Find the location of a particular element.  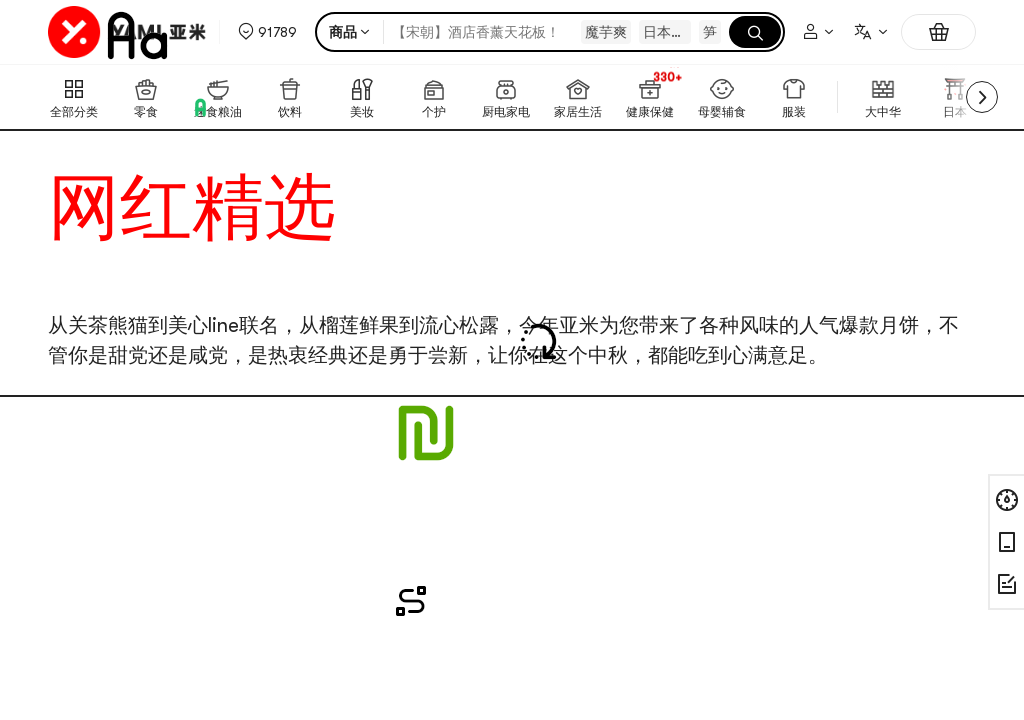

view route between two points is located at coordinates (411, 601).